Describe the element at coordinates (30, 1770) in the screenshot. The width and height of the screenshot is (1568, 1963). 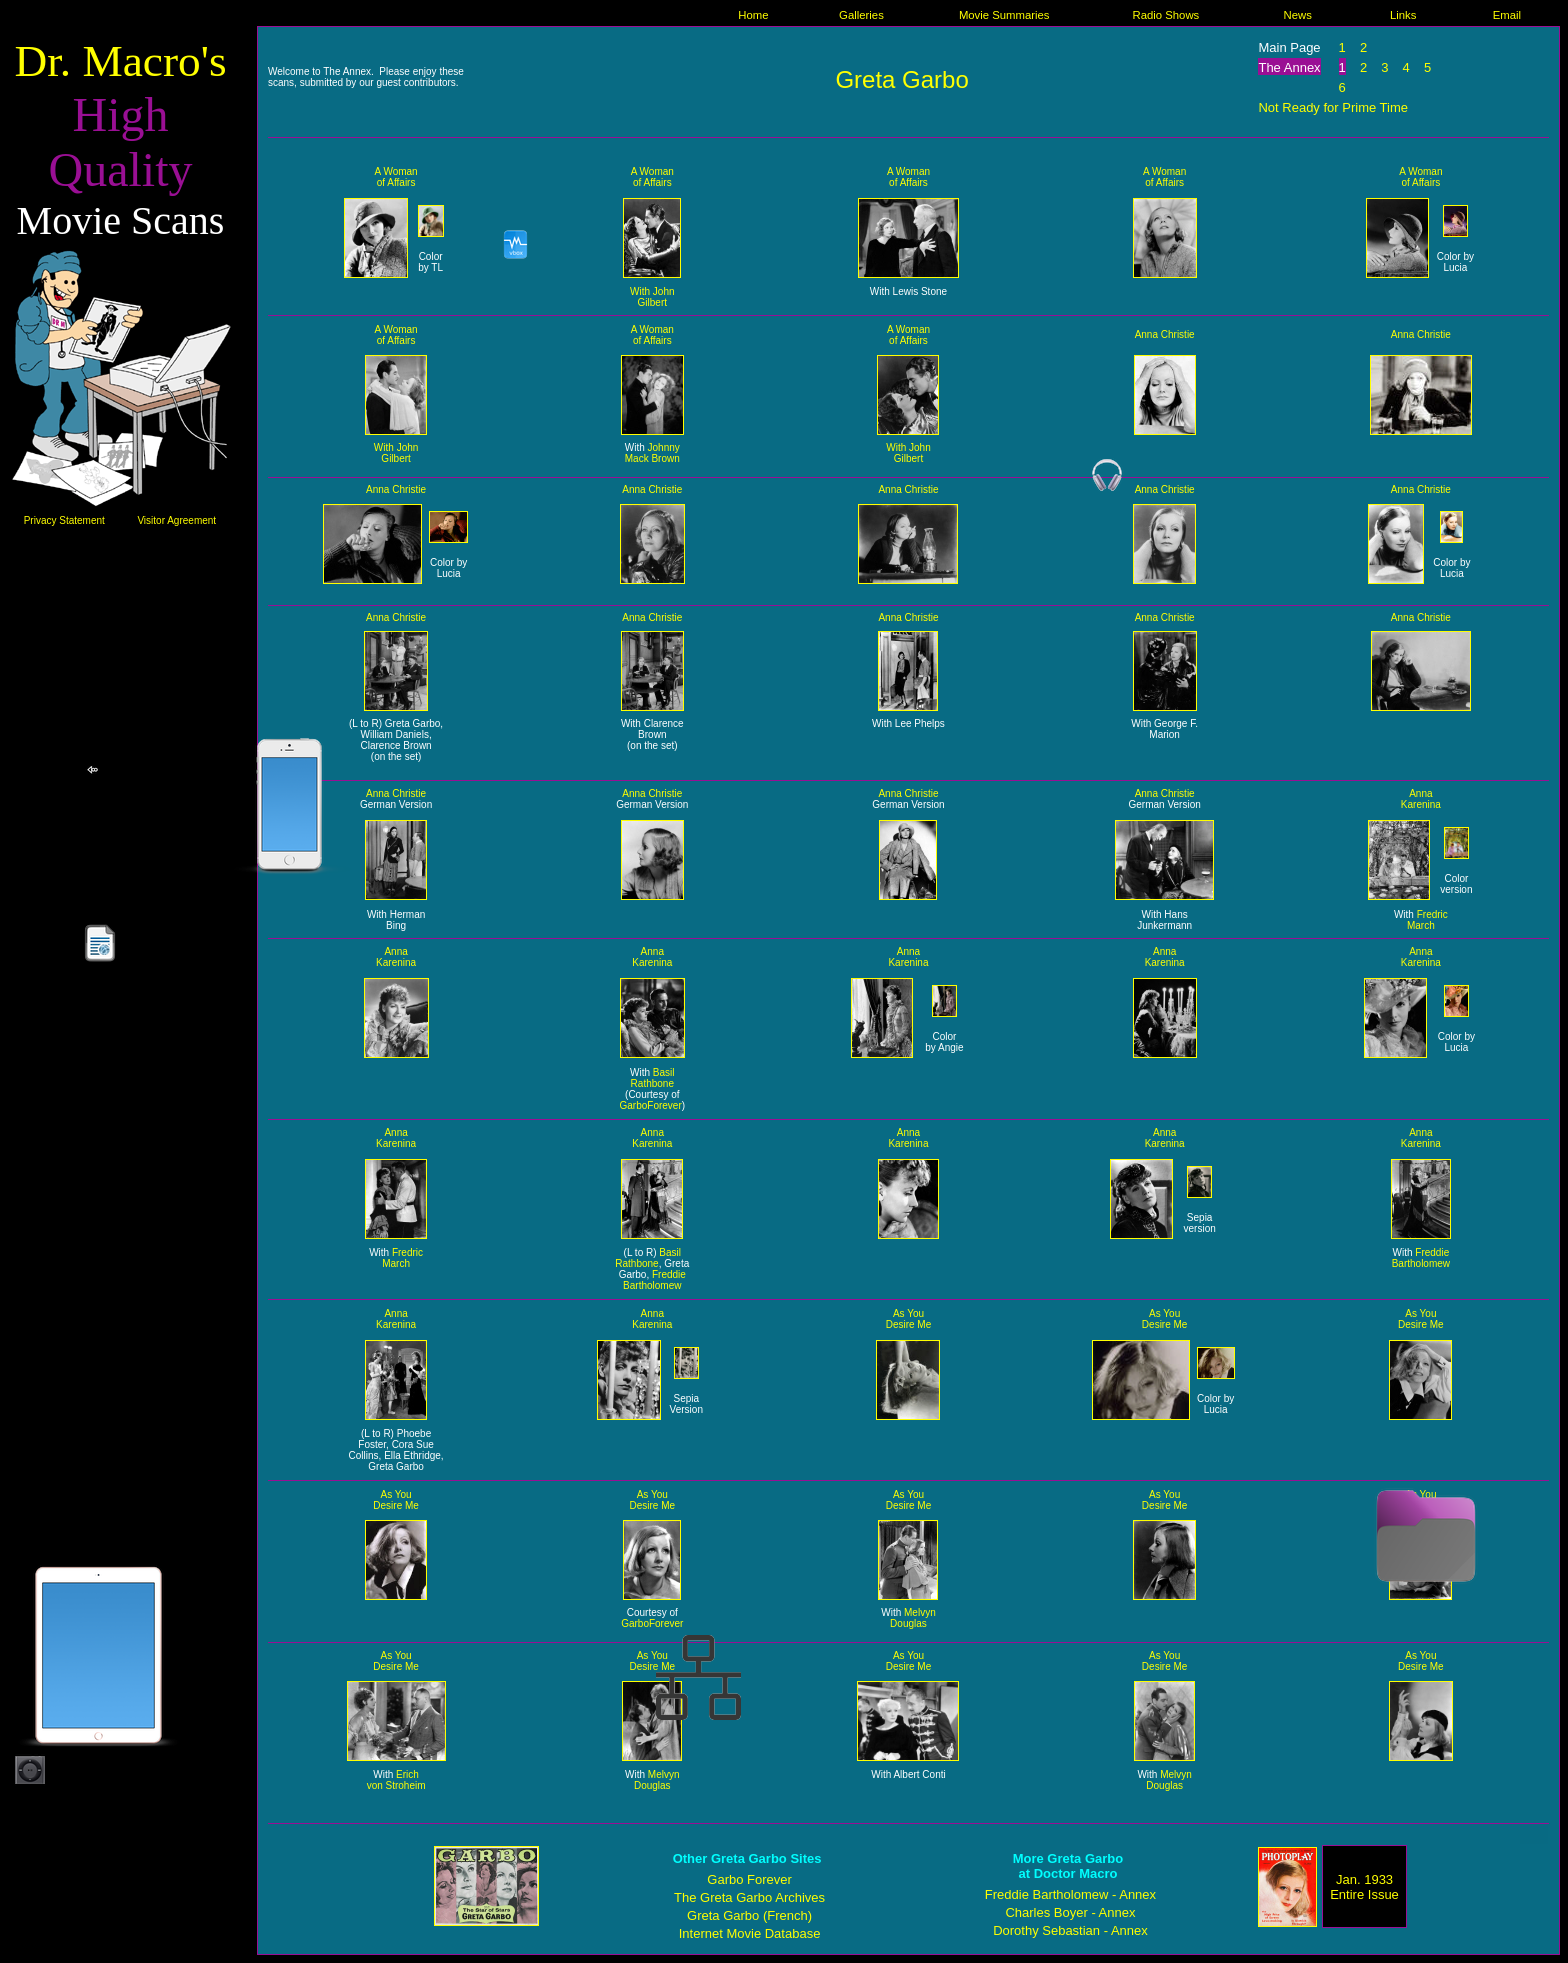
I see `manage your connected iPod shuffle device` at that location.